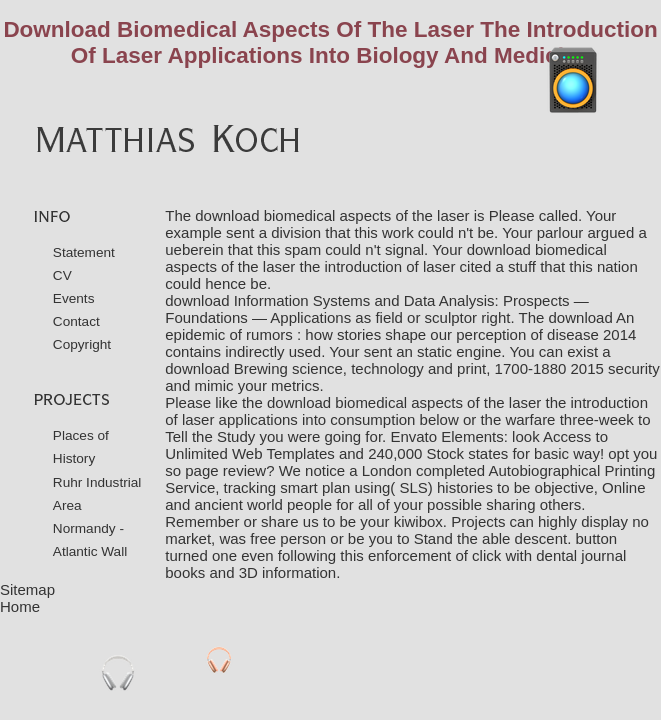 This screenshot has height=720, width=661. Describe the element at coordinates (573, 80) in the screenshot. I see `indicates a non-RAID storage device or single drive` at that location.